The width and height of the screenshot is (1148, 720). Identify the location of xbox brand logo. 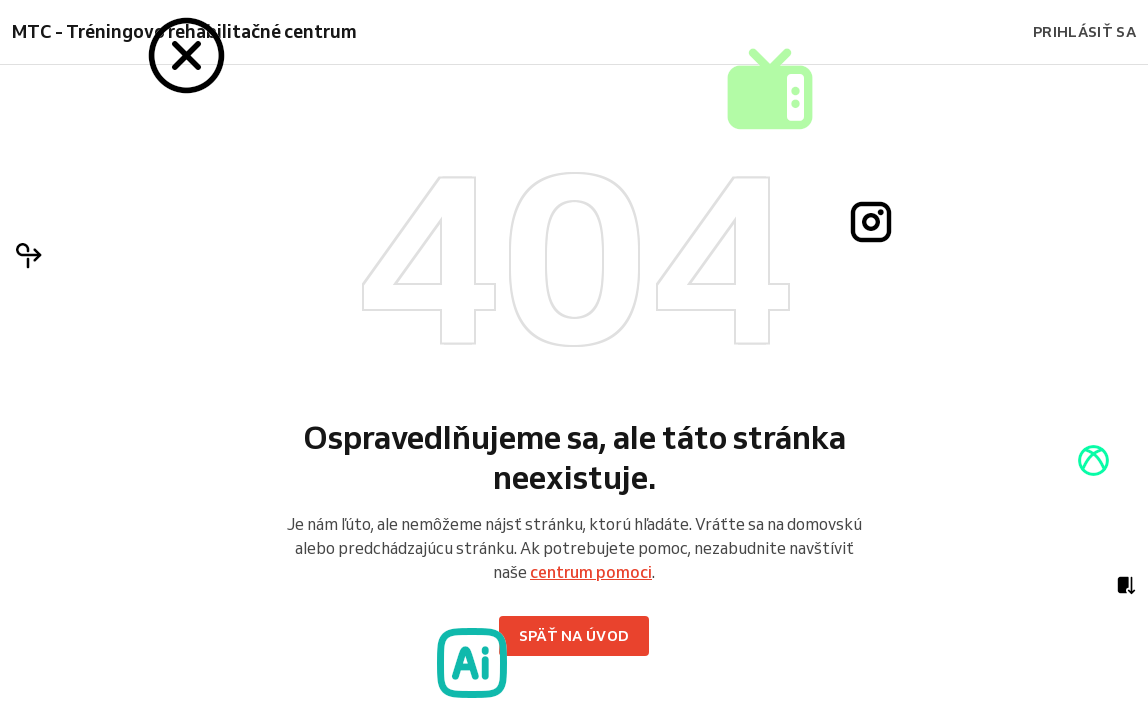
(1093, 460).